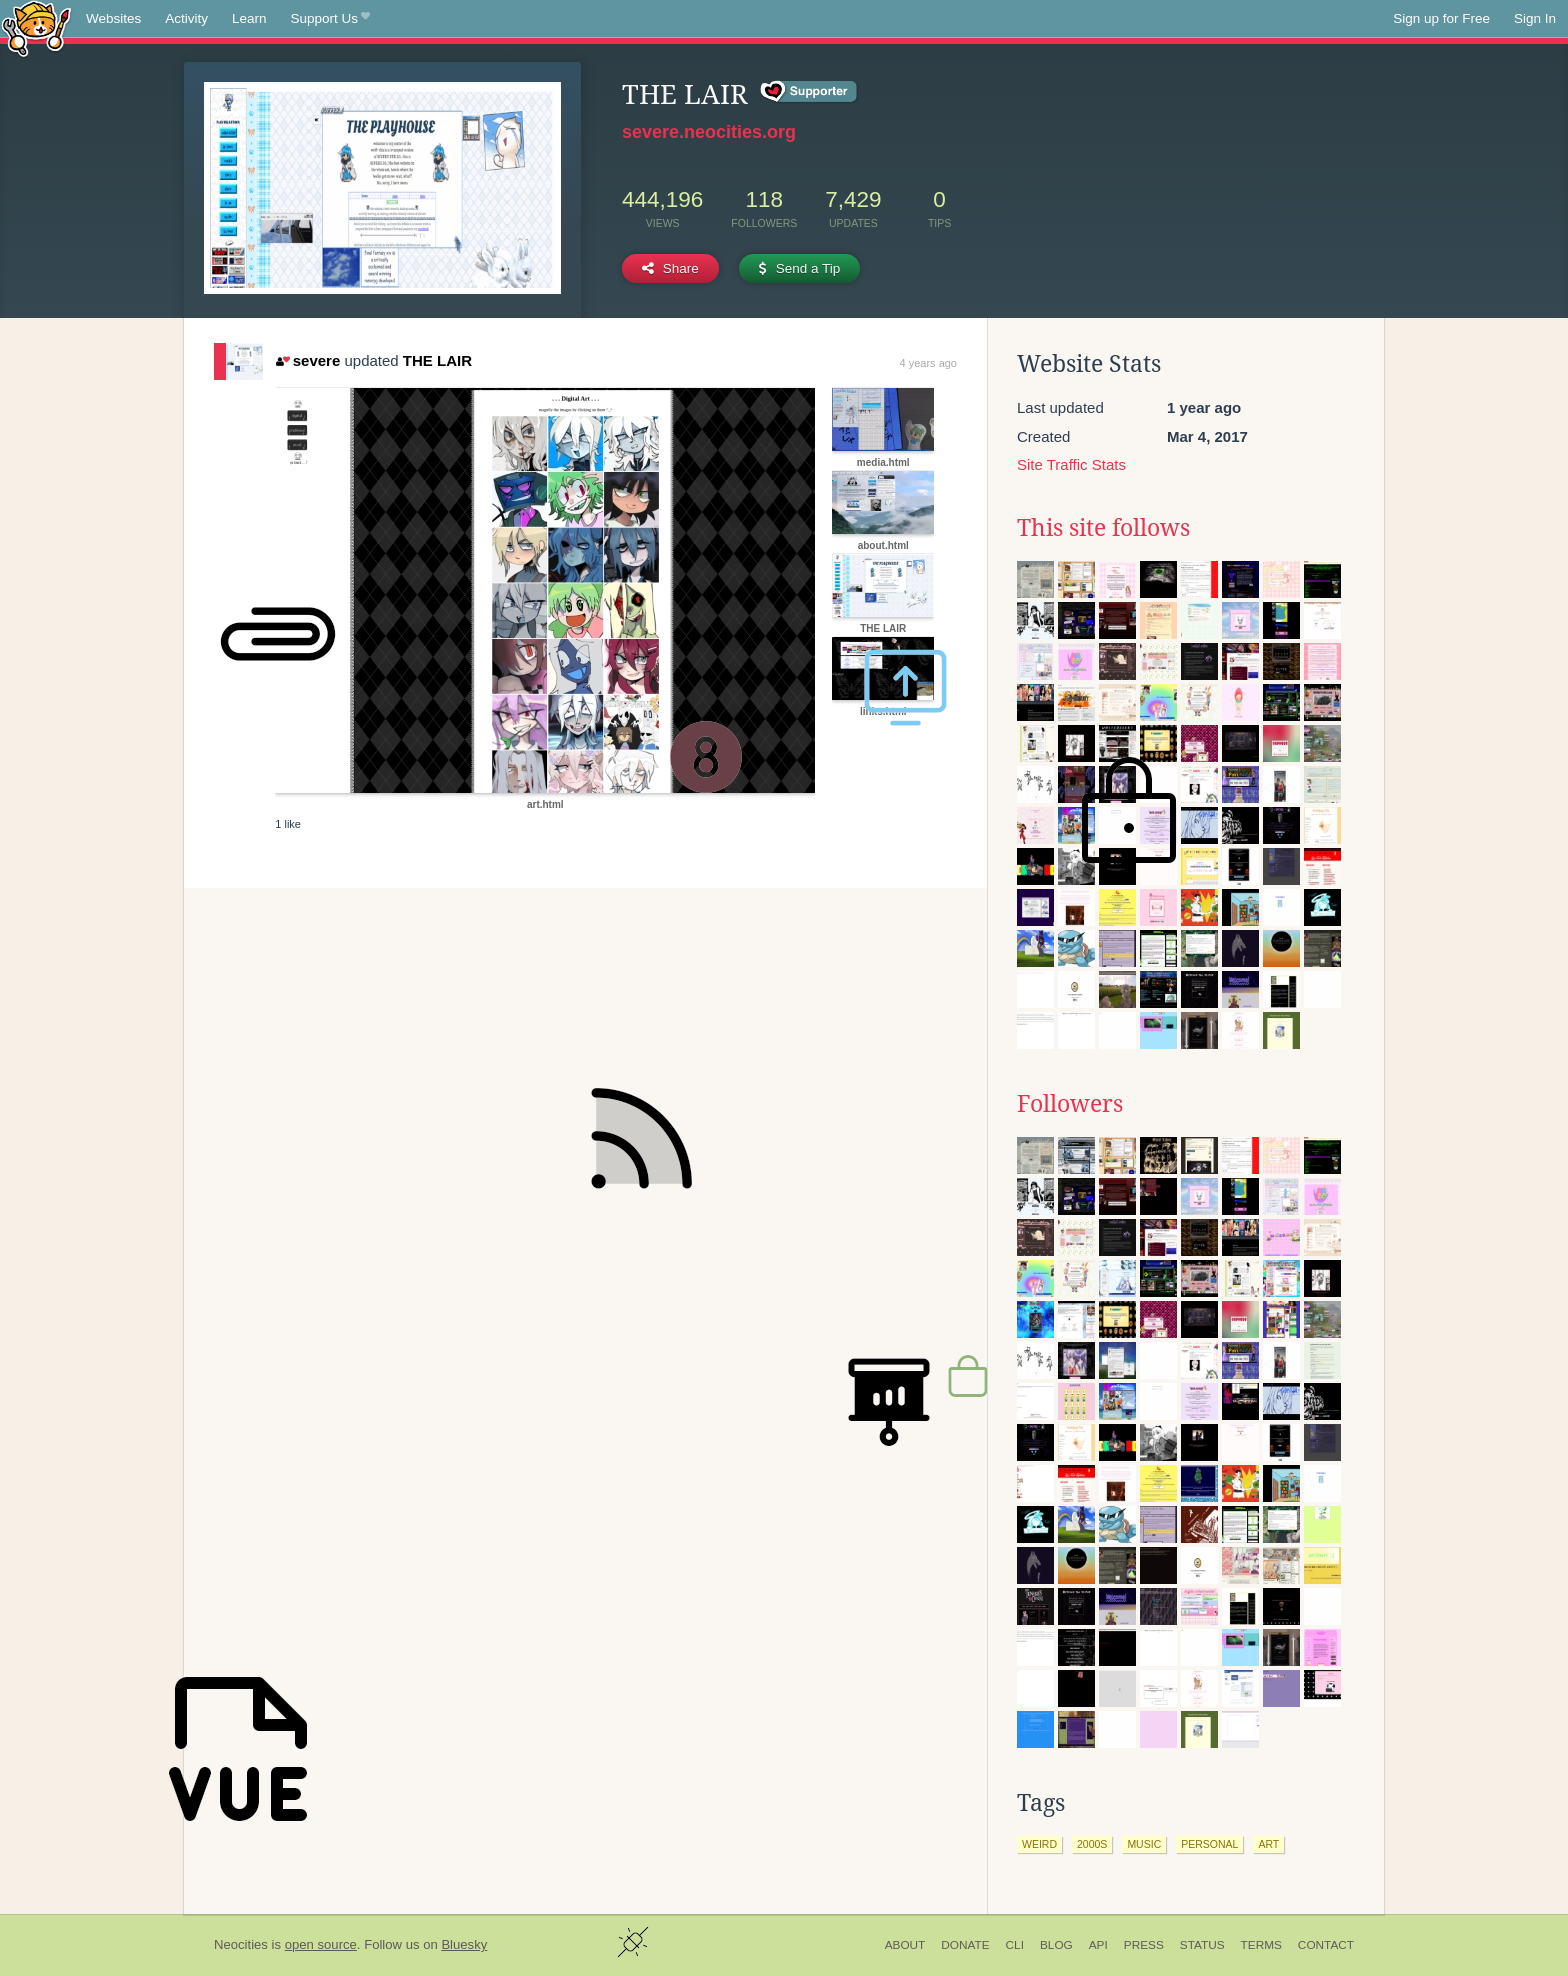 This screenshot has height=1976, width=1568. Describe the element at coordinates (968, 1376) in the screenshot. I see `view your shopping bag` at that location.